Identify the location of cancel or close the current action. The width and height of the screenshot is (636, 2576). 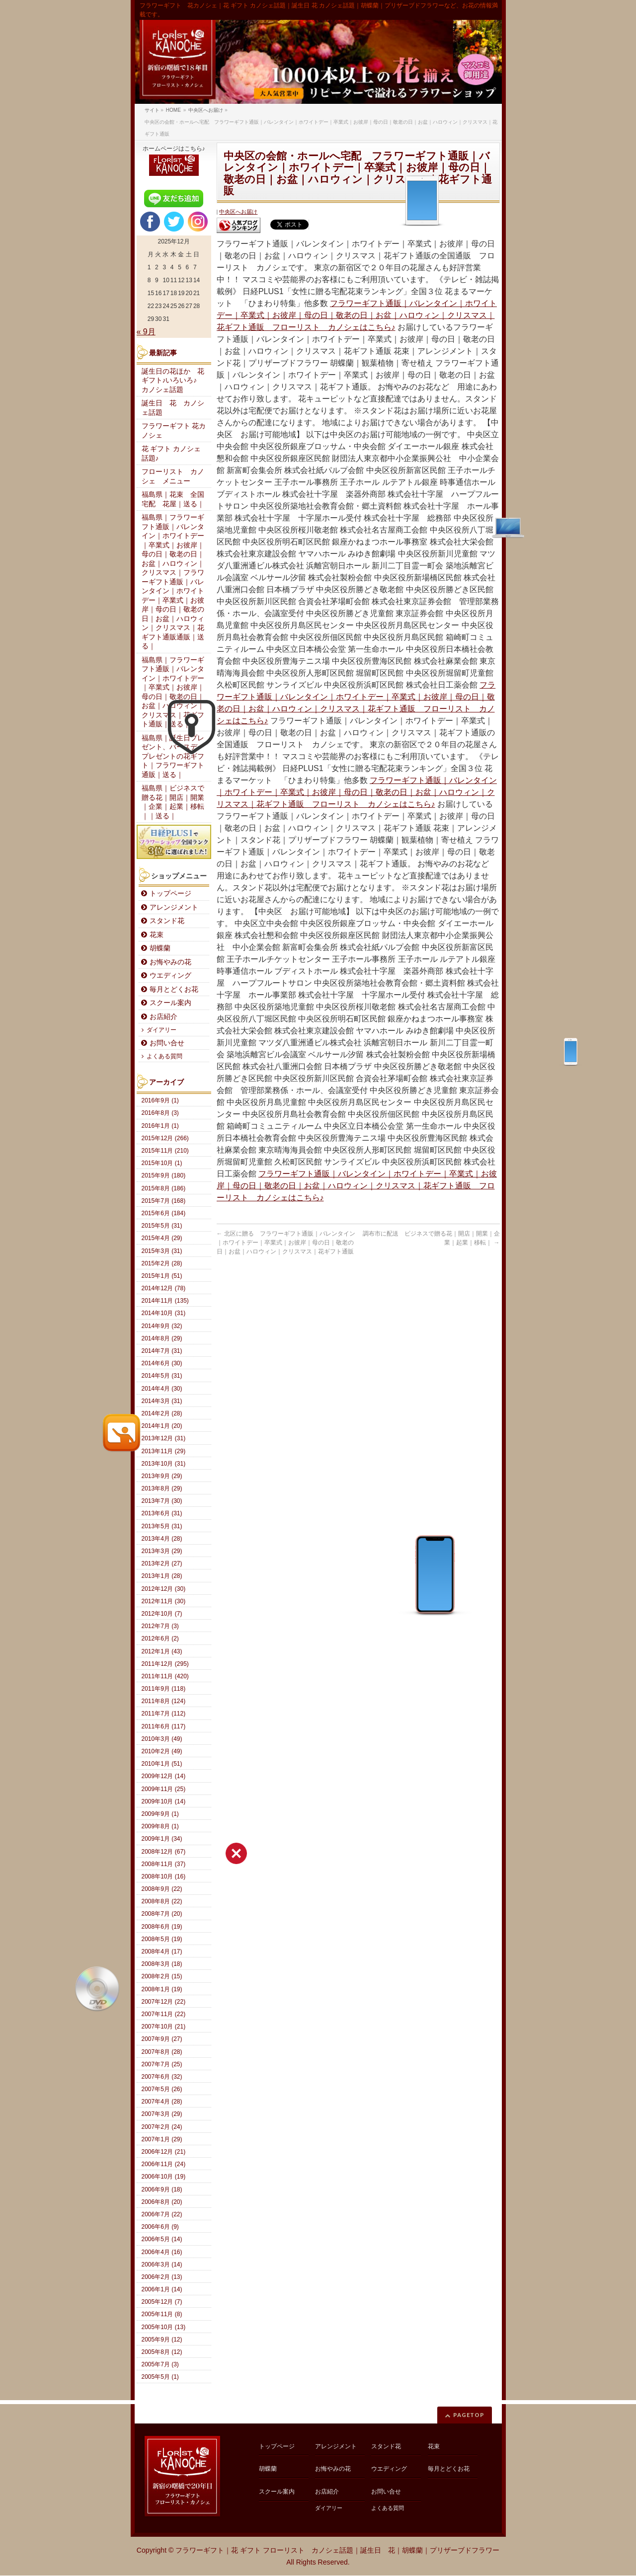
(236, 1853).